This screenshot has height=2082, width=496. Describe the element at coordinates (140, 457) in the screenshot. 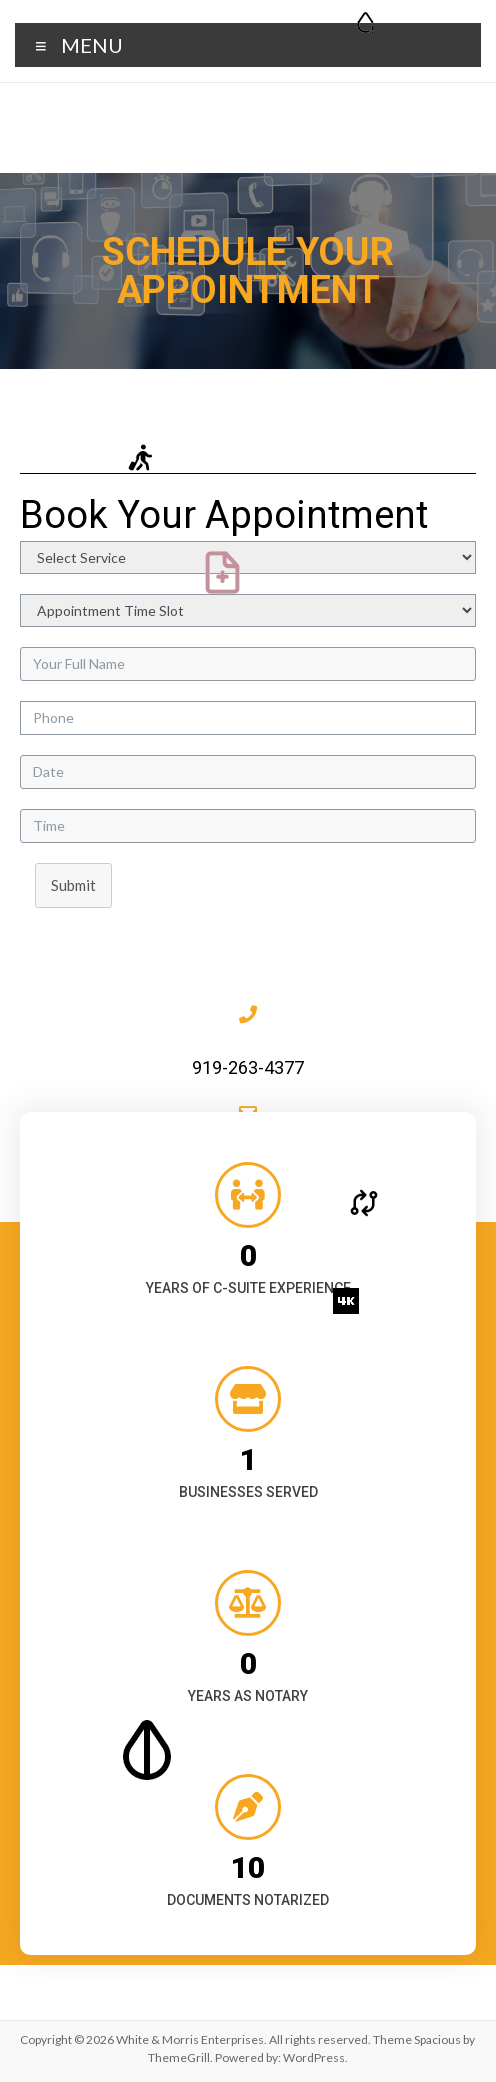

I see `indicates travel or transportation section` at that location.